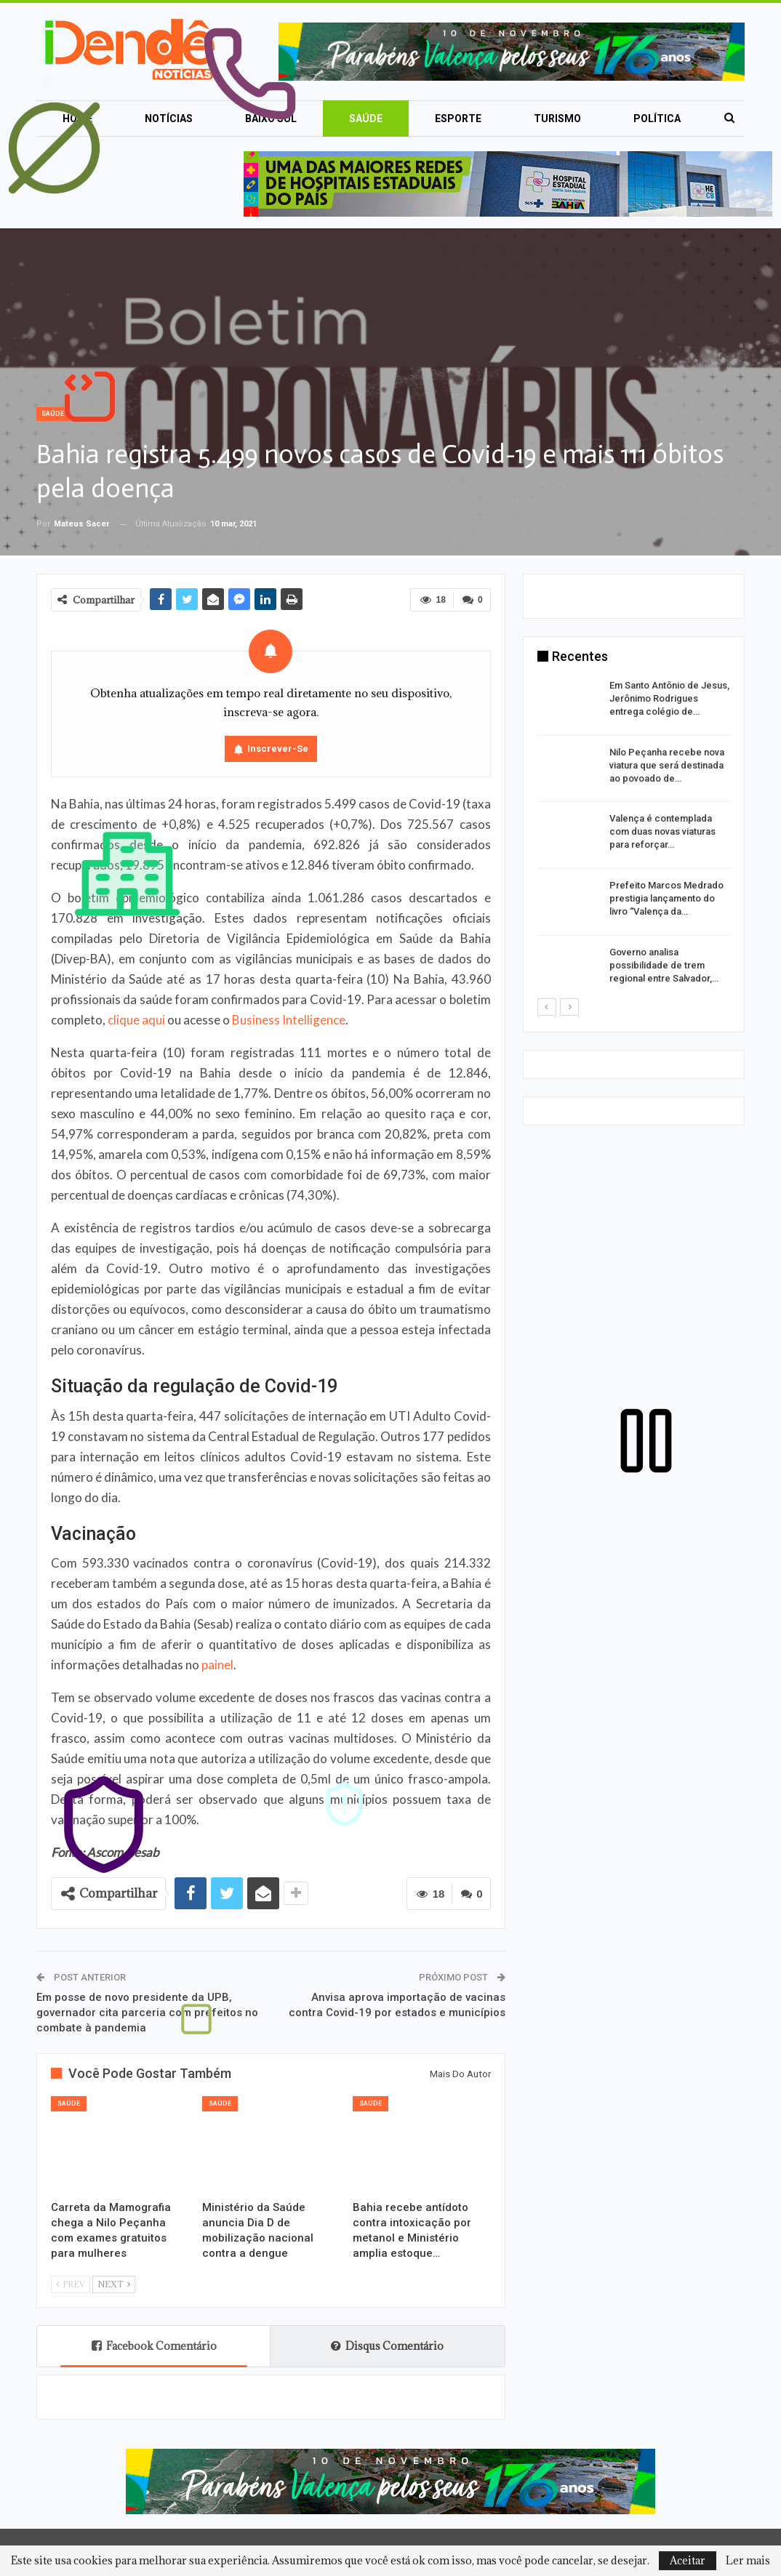  I want to click on indicates an empty or null value, so click(54, 148).